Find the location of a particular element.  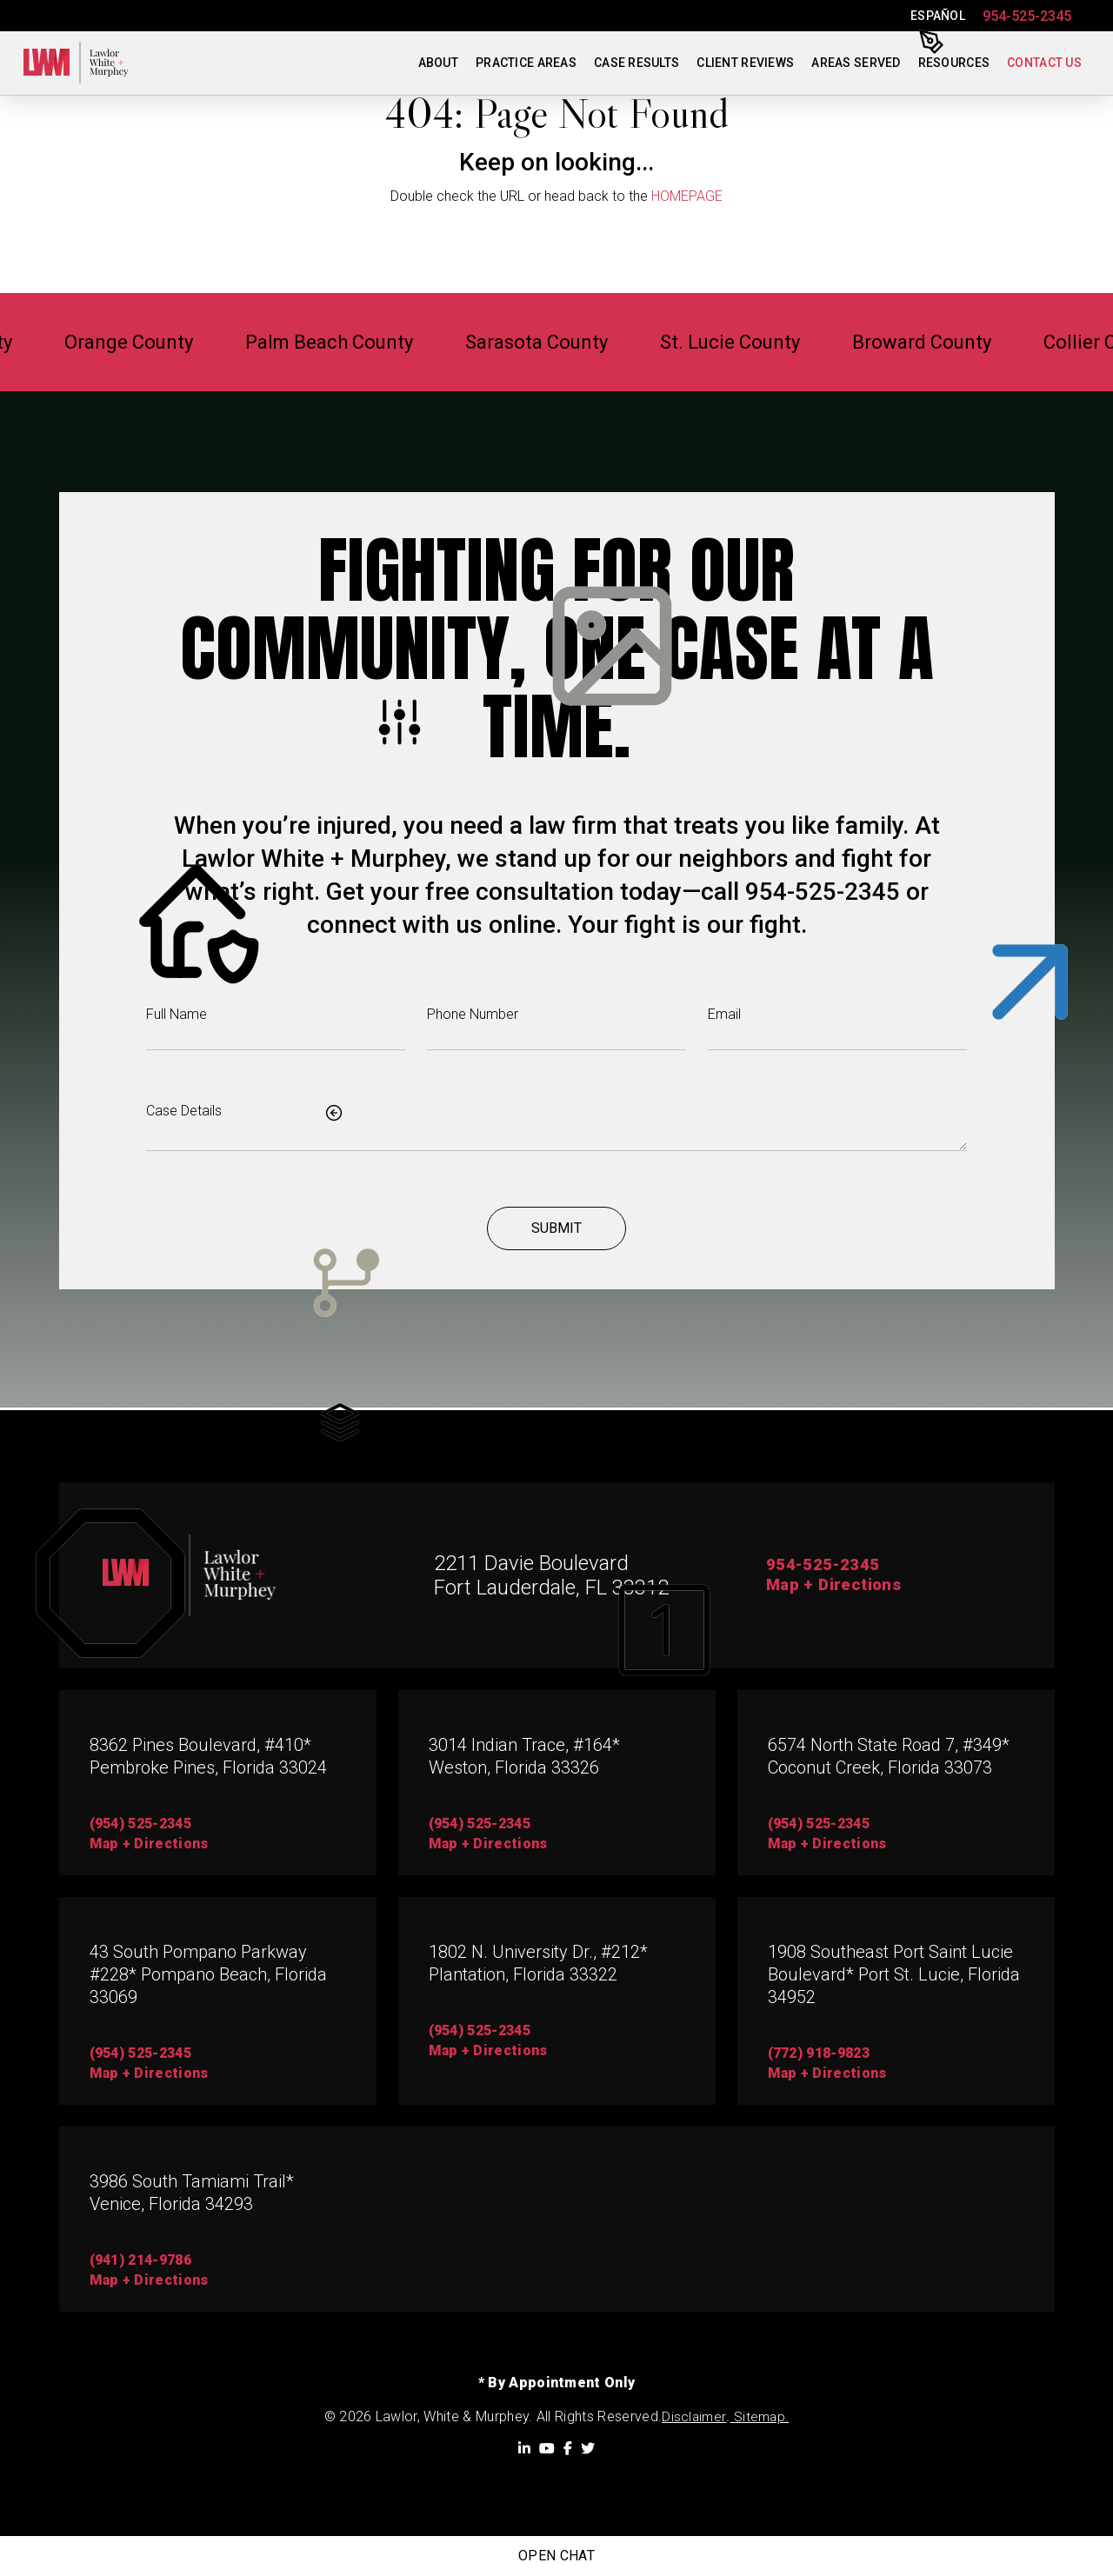

view image or photo is located at coordinates (612, 646).